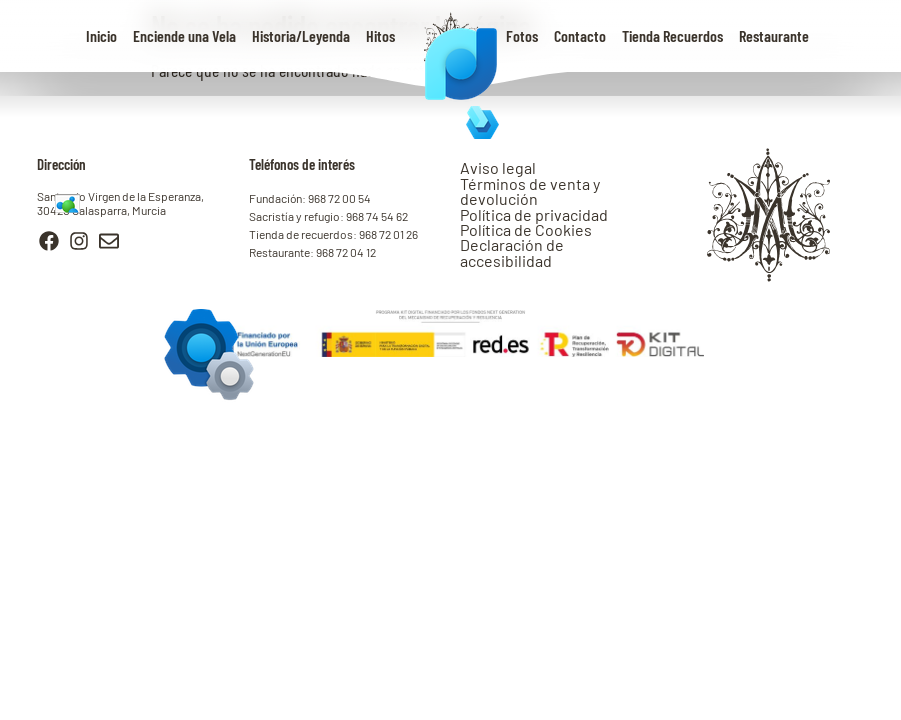  I want to click on open Microsoft Dynamics 365 application, so click(482, 122).